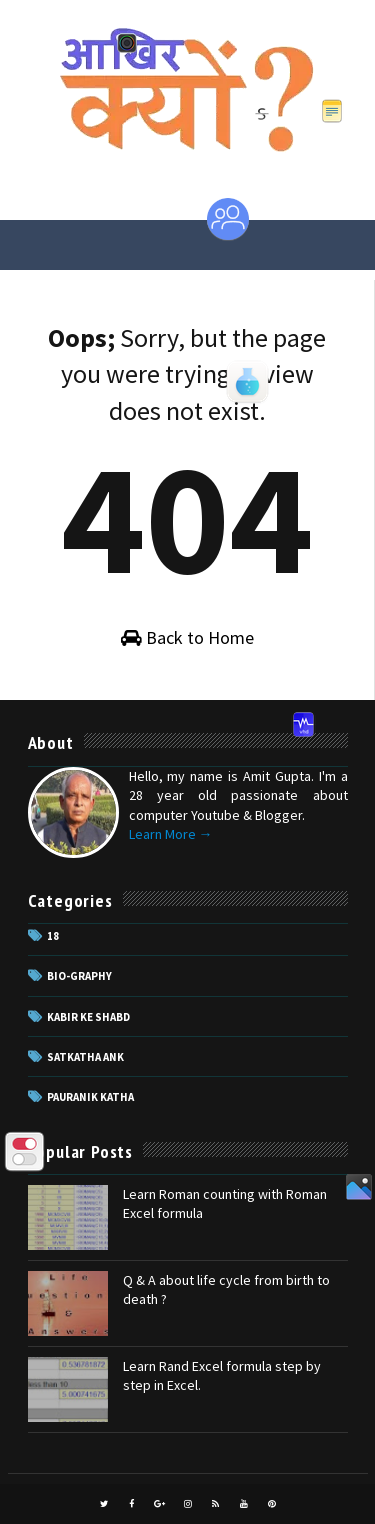 The height and width of the screenshot is (1524, 375). I want to click on indicates shared or collaborative content, so click(228, 219).